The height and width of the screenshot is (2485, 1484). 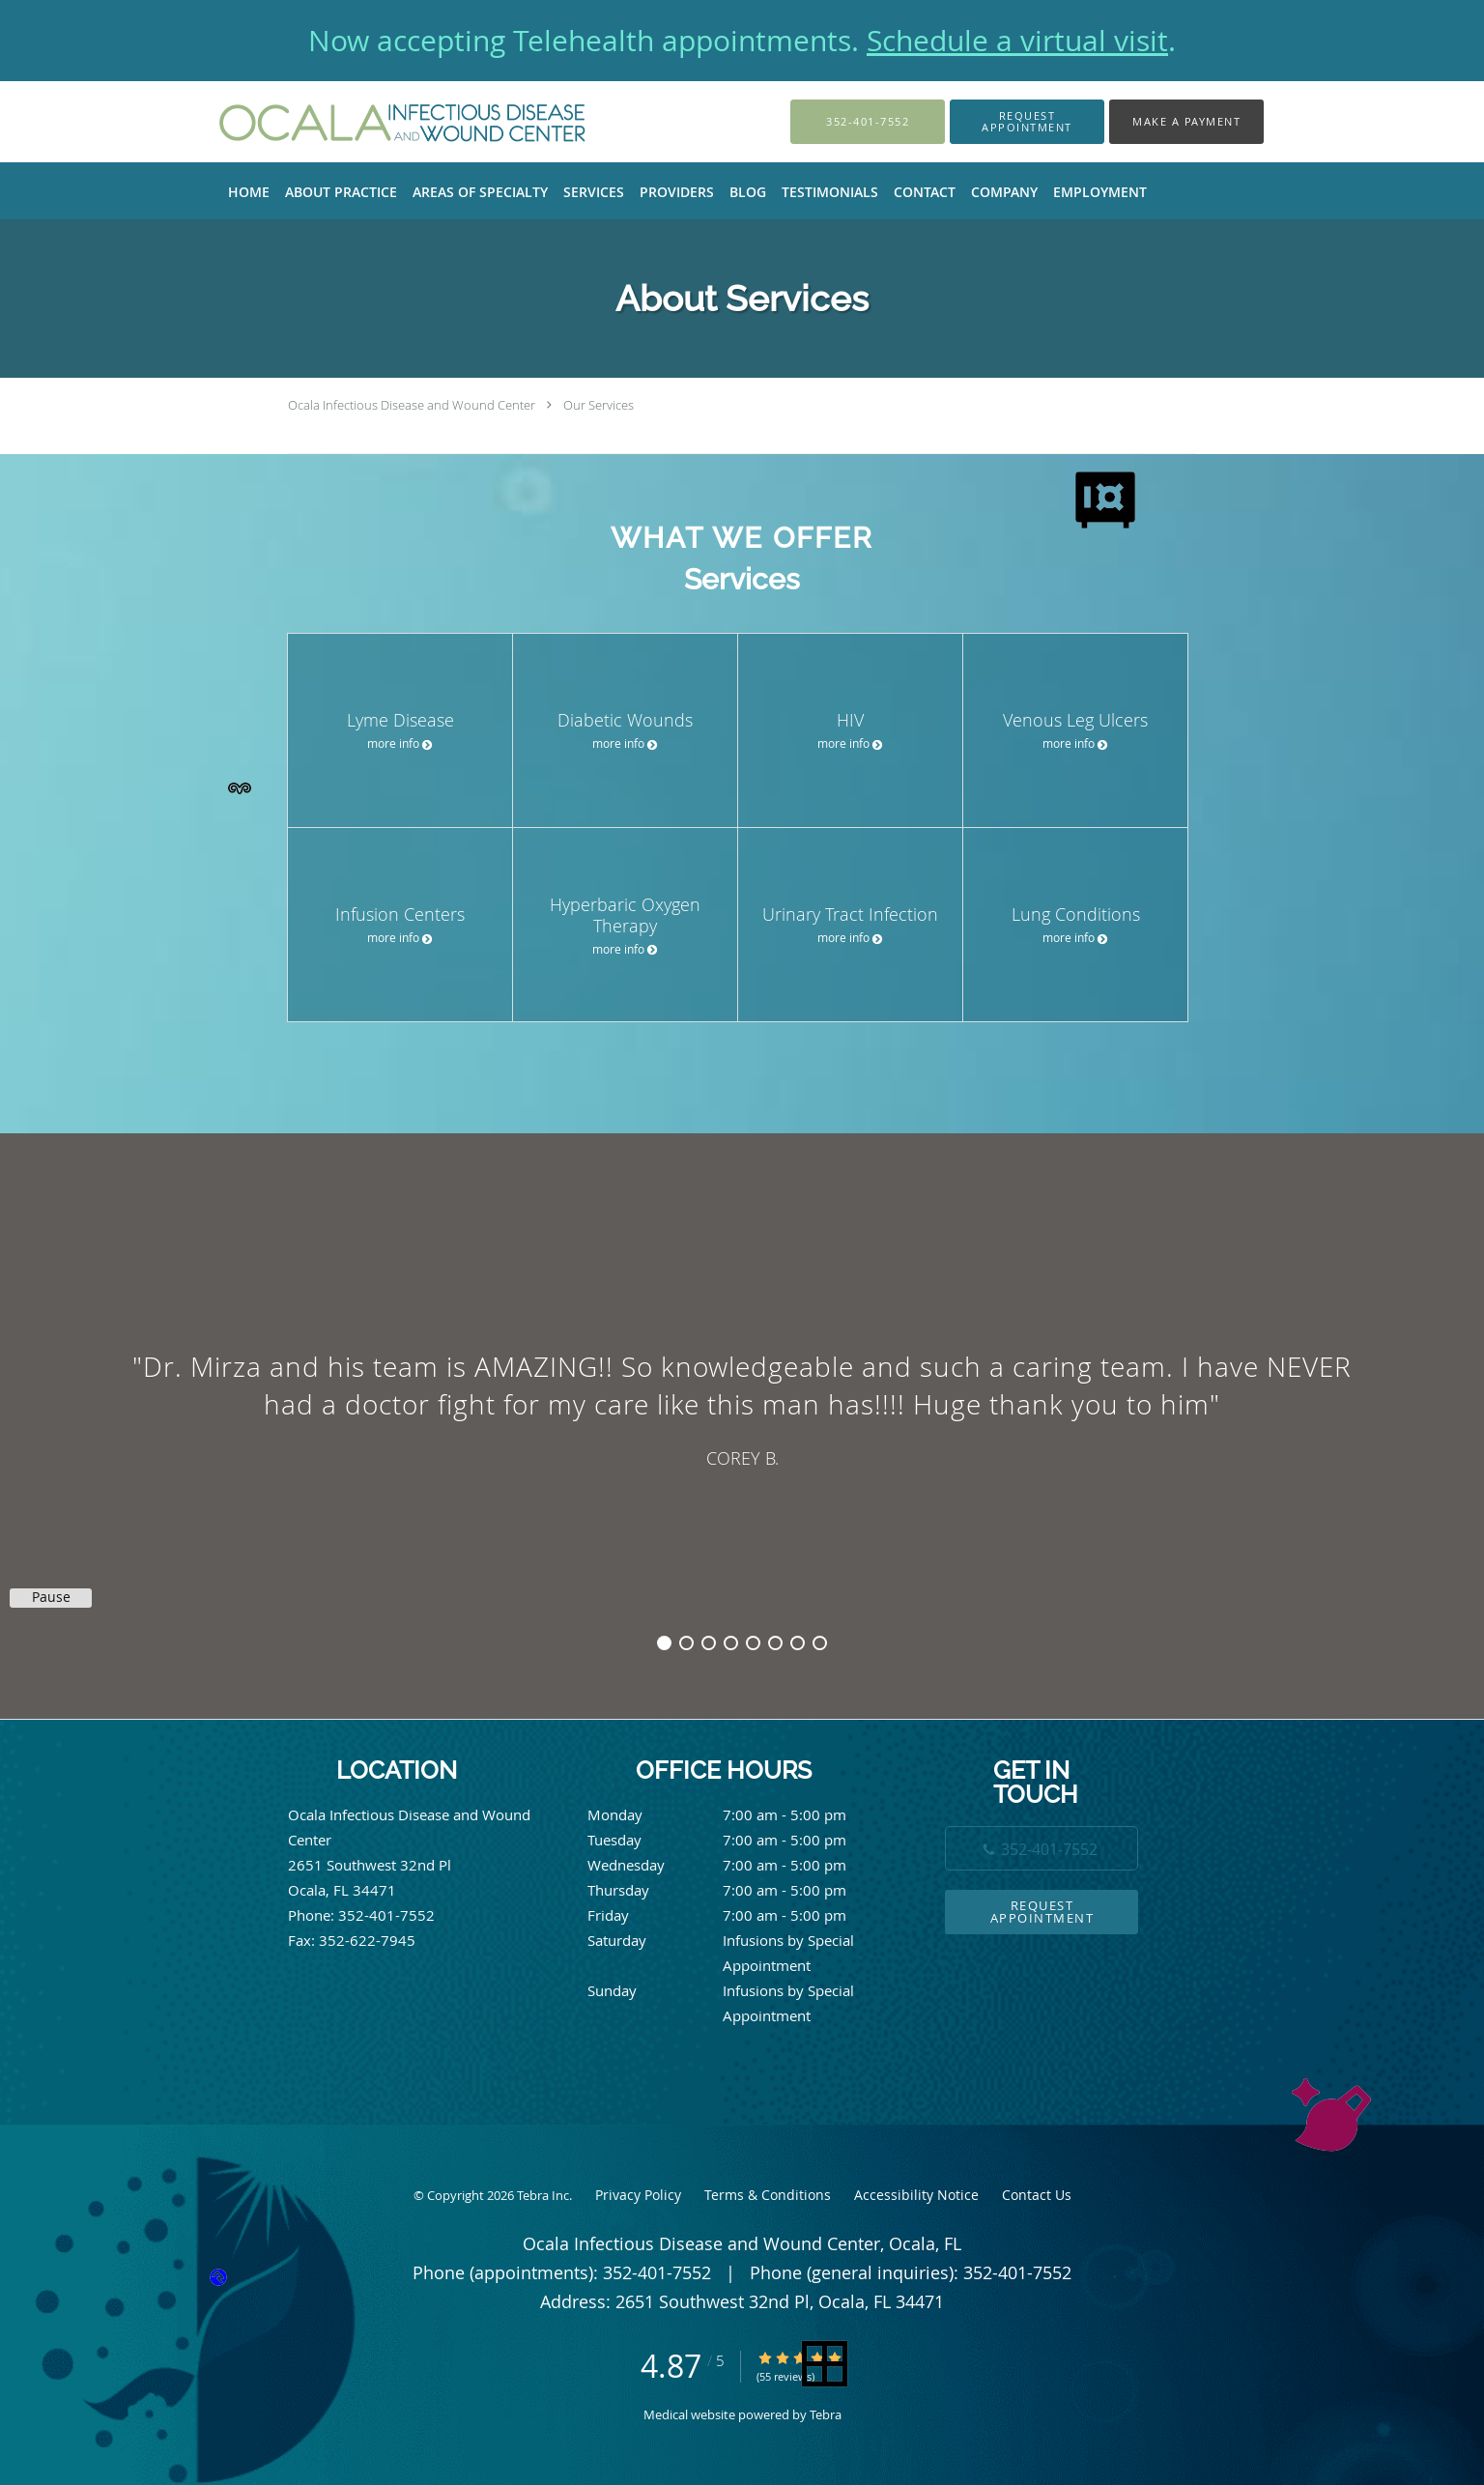 I want to click on koç holding company logo, so click(x=240, y=788).